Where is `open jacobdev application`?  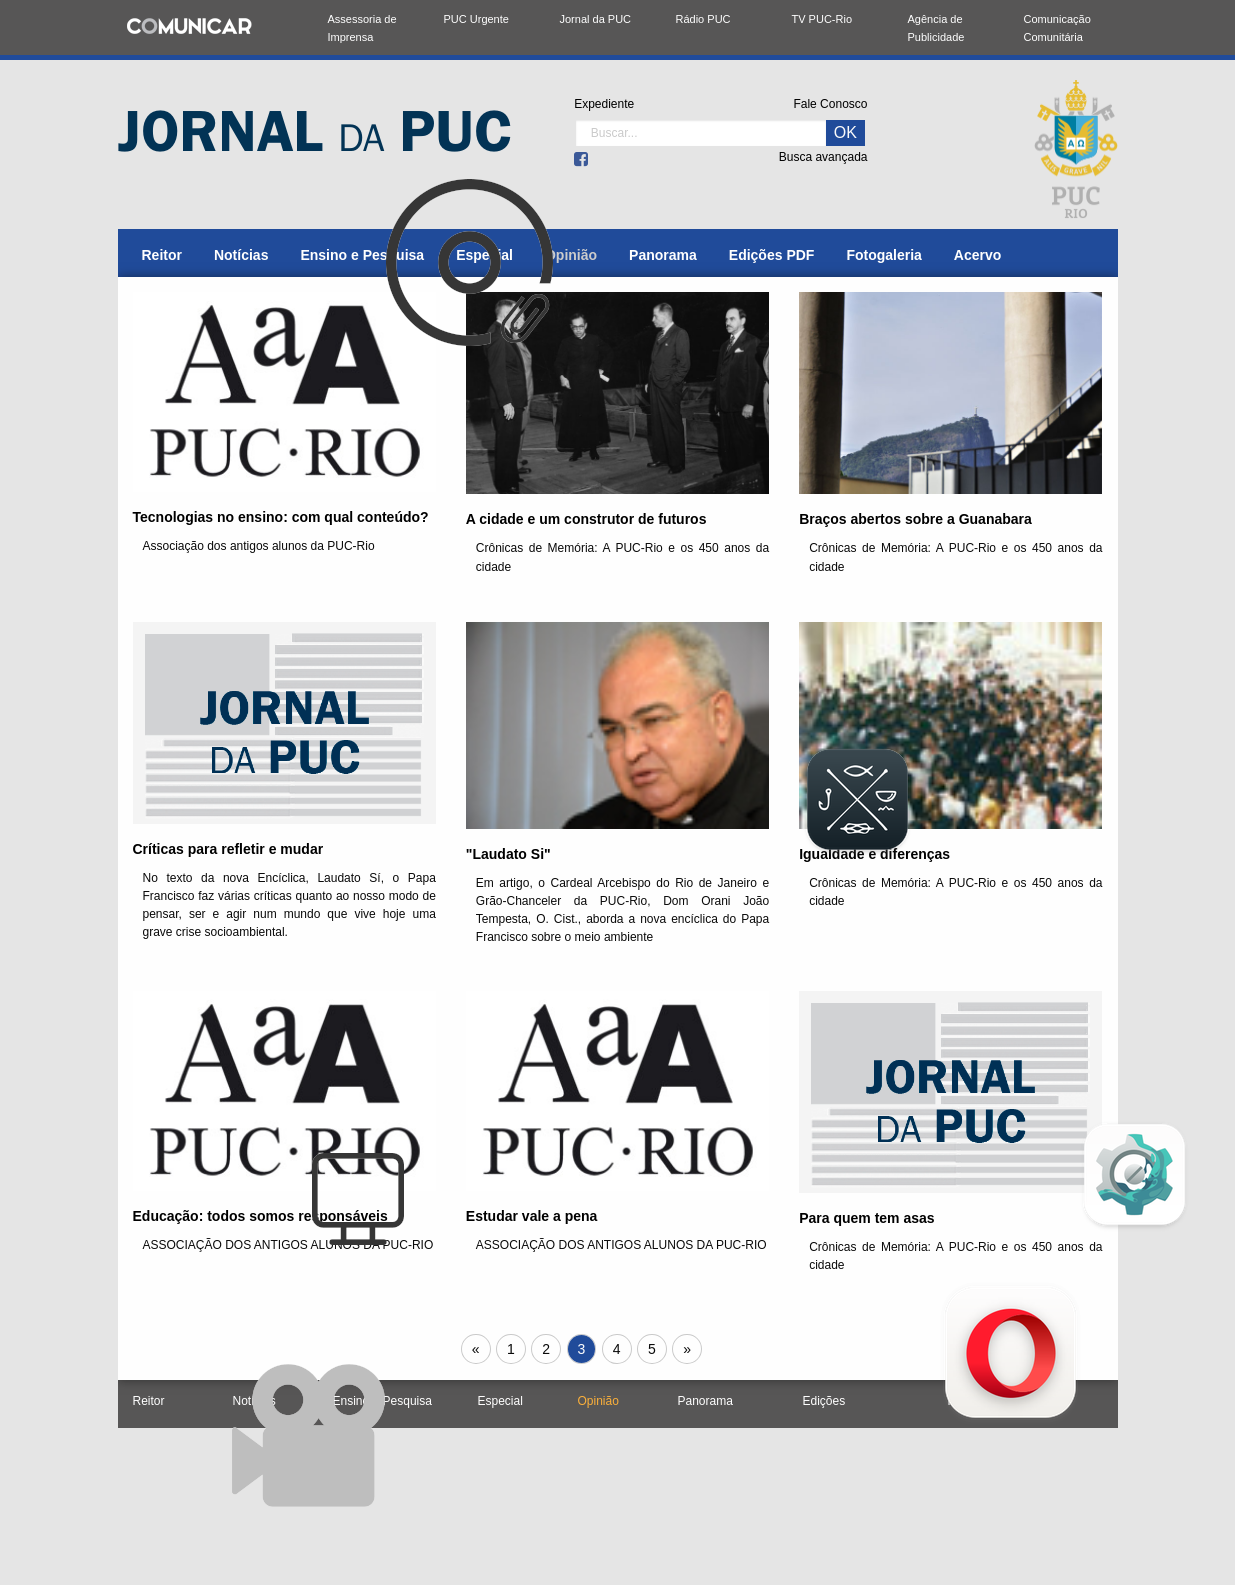
open jacobdev application is located at coordinates (1134, 1174).